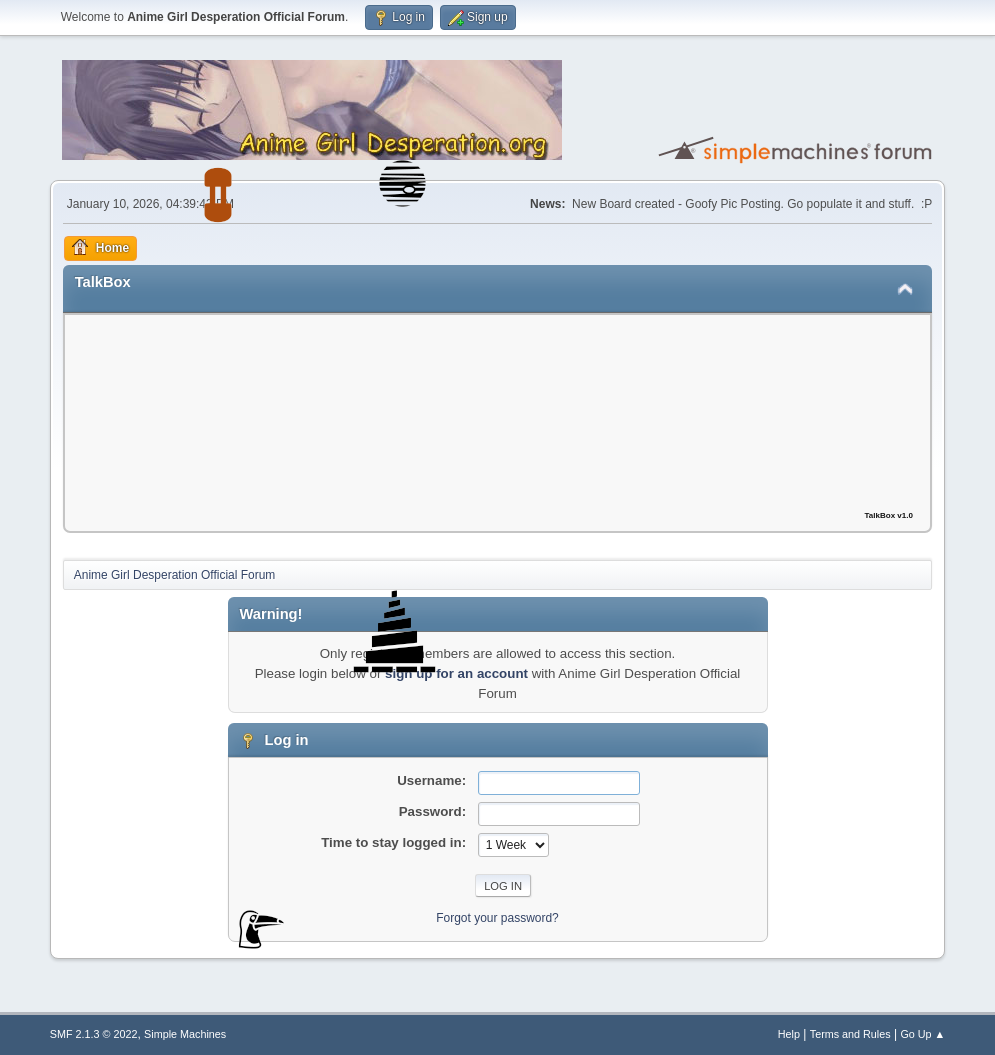 Image resolution: width=995 pixels, height=1055 pixels. I want to click on use grenade weapon or explosive item, so click(218, 195).